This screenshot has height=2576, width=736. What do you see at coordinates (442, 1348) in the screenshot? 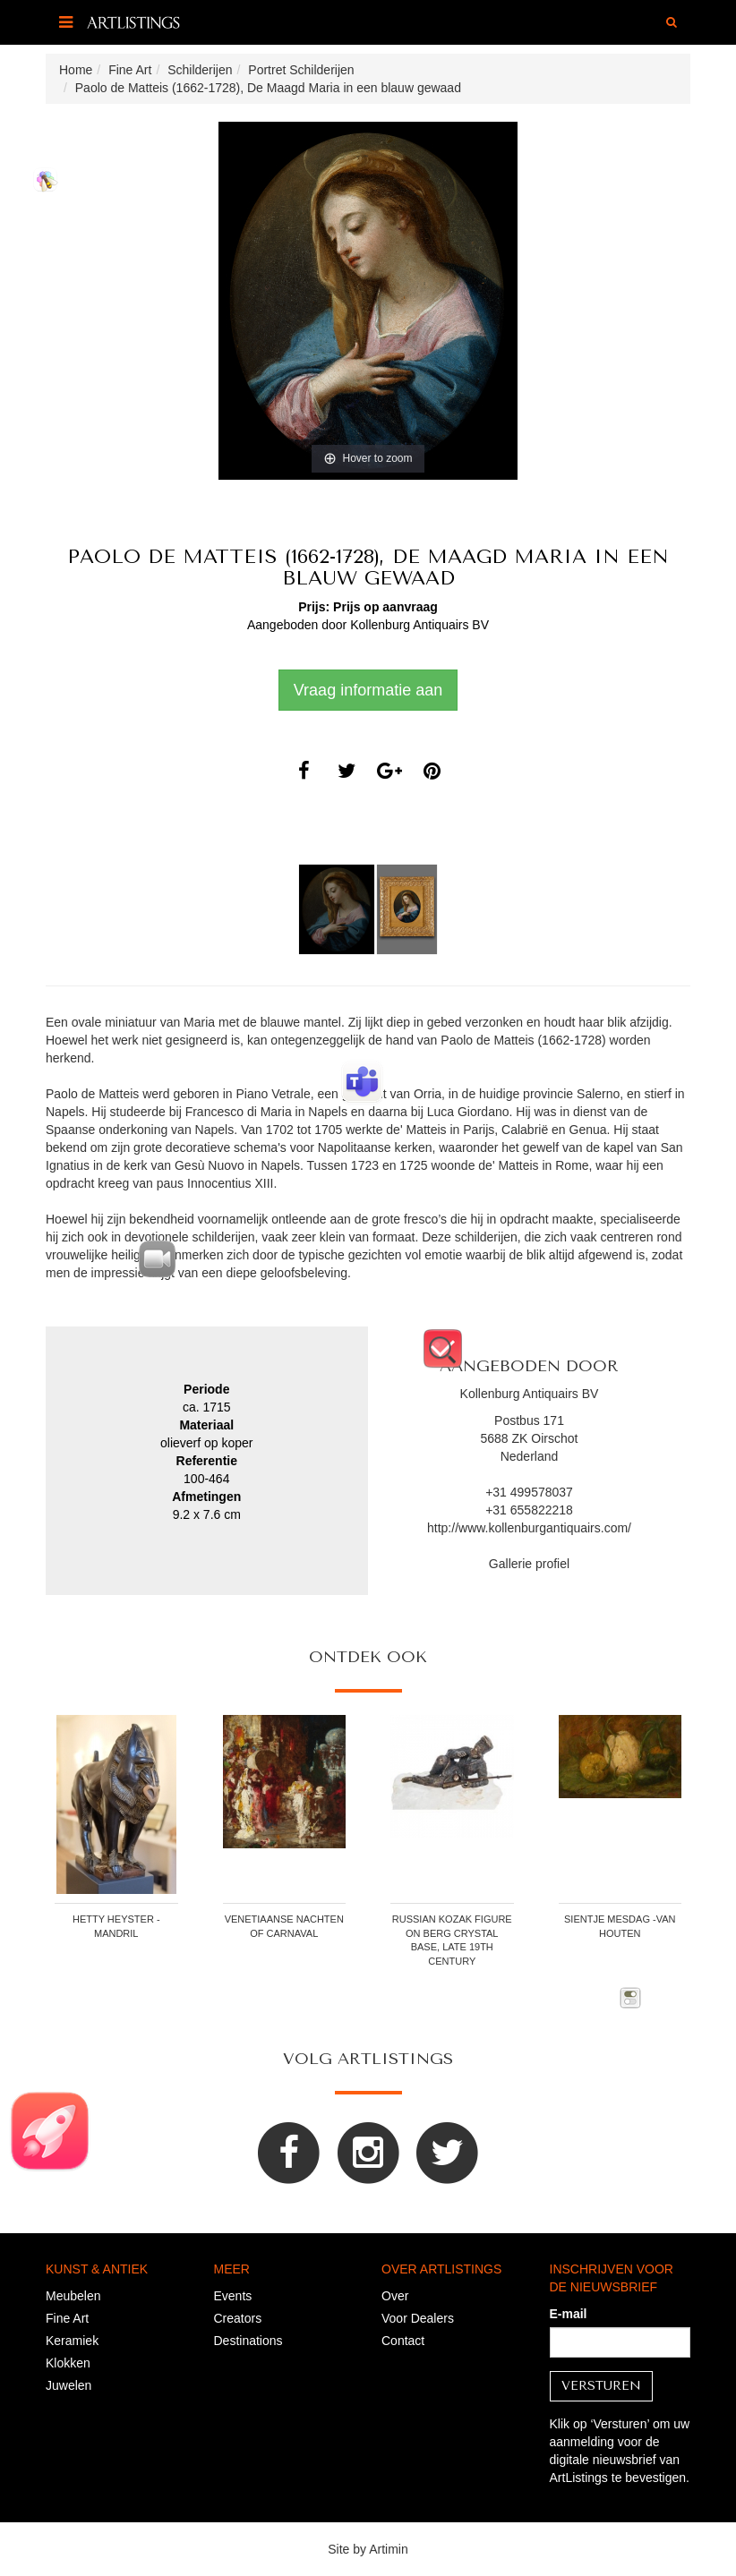
I see `open system configuration tool` at bounding box center [442, 1348].